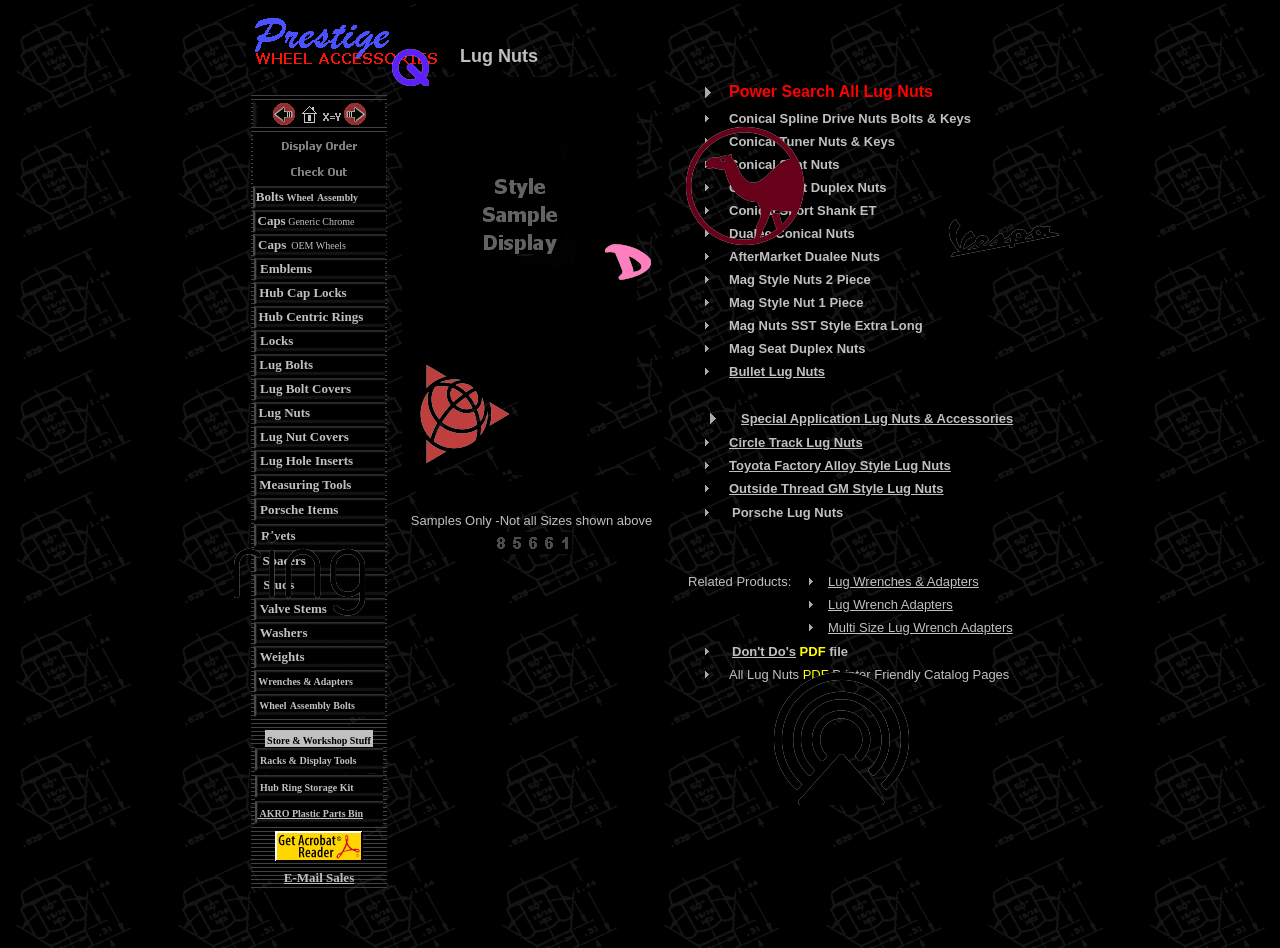 The image size is (1280, 948). I want to click on indicates Perl programming language, so click(745, 186).